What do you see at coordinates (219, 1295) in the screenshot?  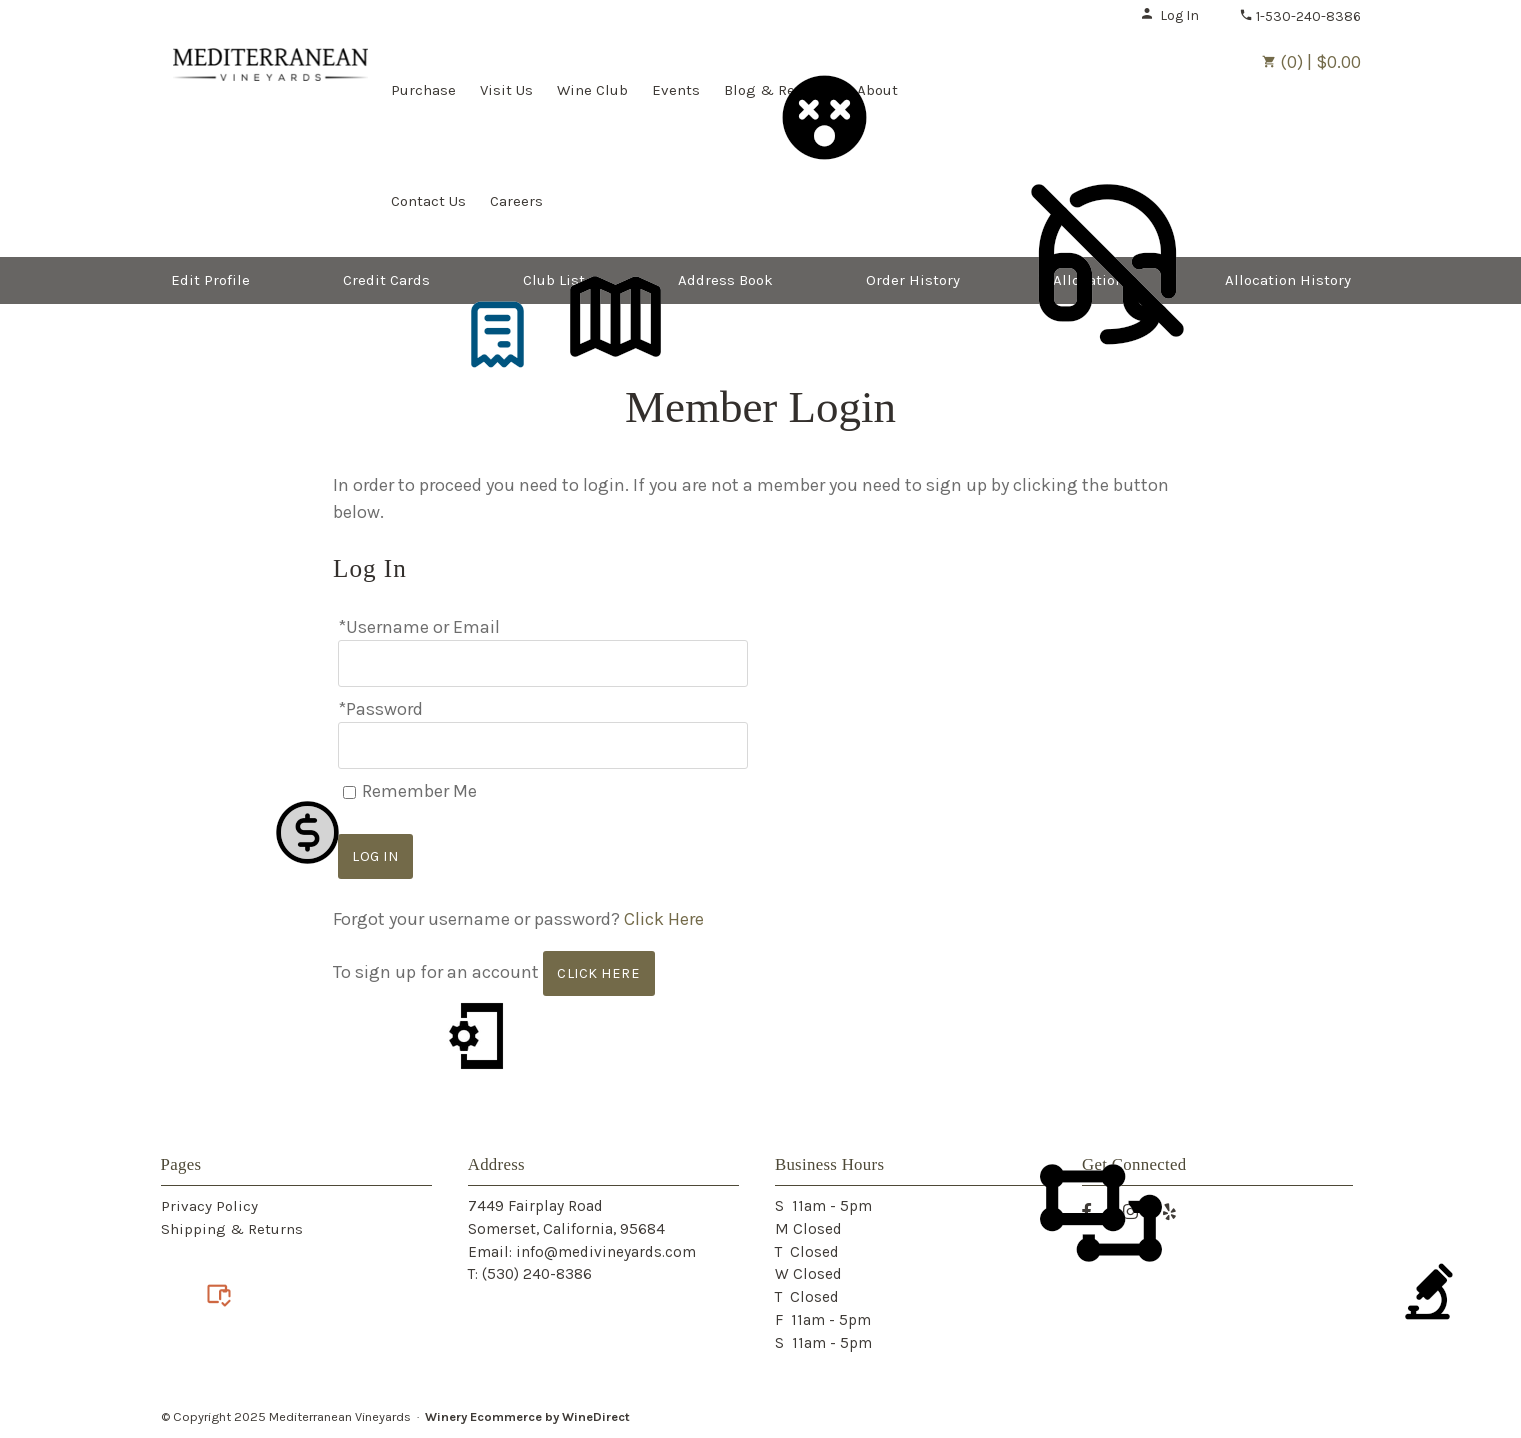 I see `devices successfully synced or connected` at bounding box center [219, 1295].